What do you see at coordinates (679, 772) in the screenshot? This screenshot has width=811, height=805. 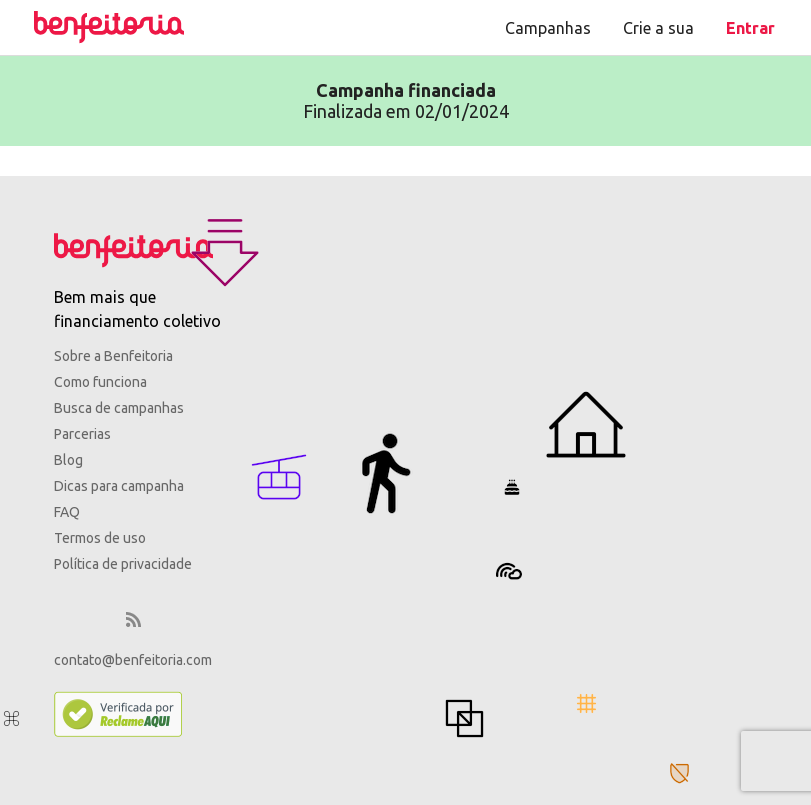 I see `security or protection is disabled` at bounding box center [679, 772].